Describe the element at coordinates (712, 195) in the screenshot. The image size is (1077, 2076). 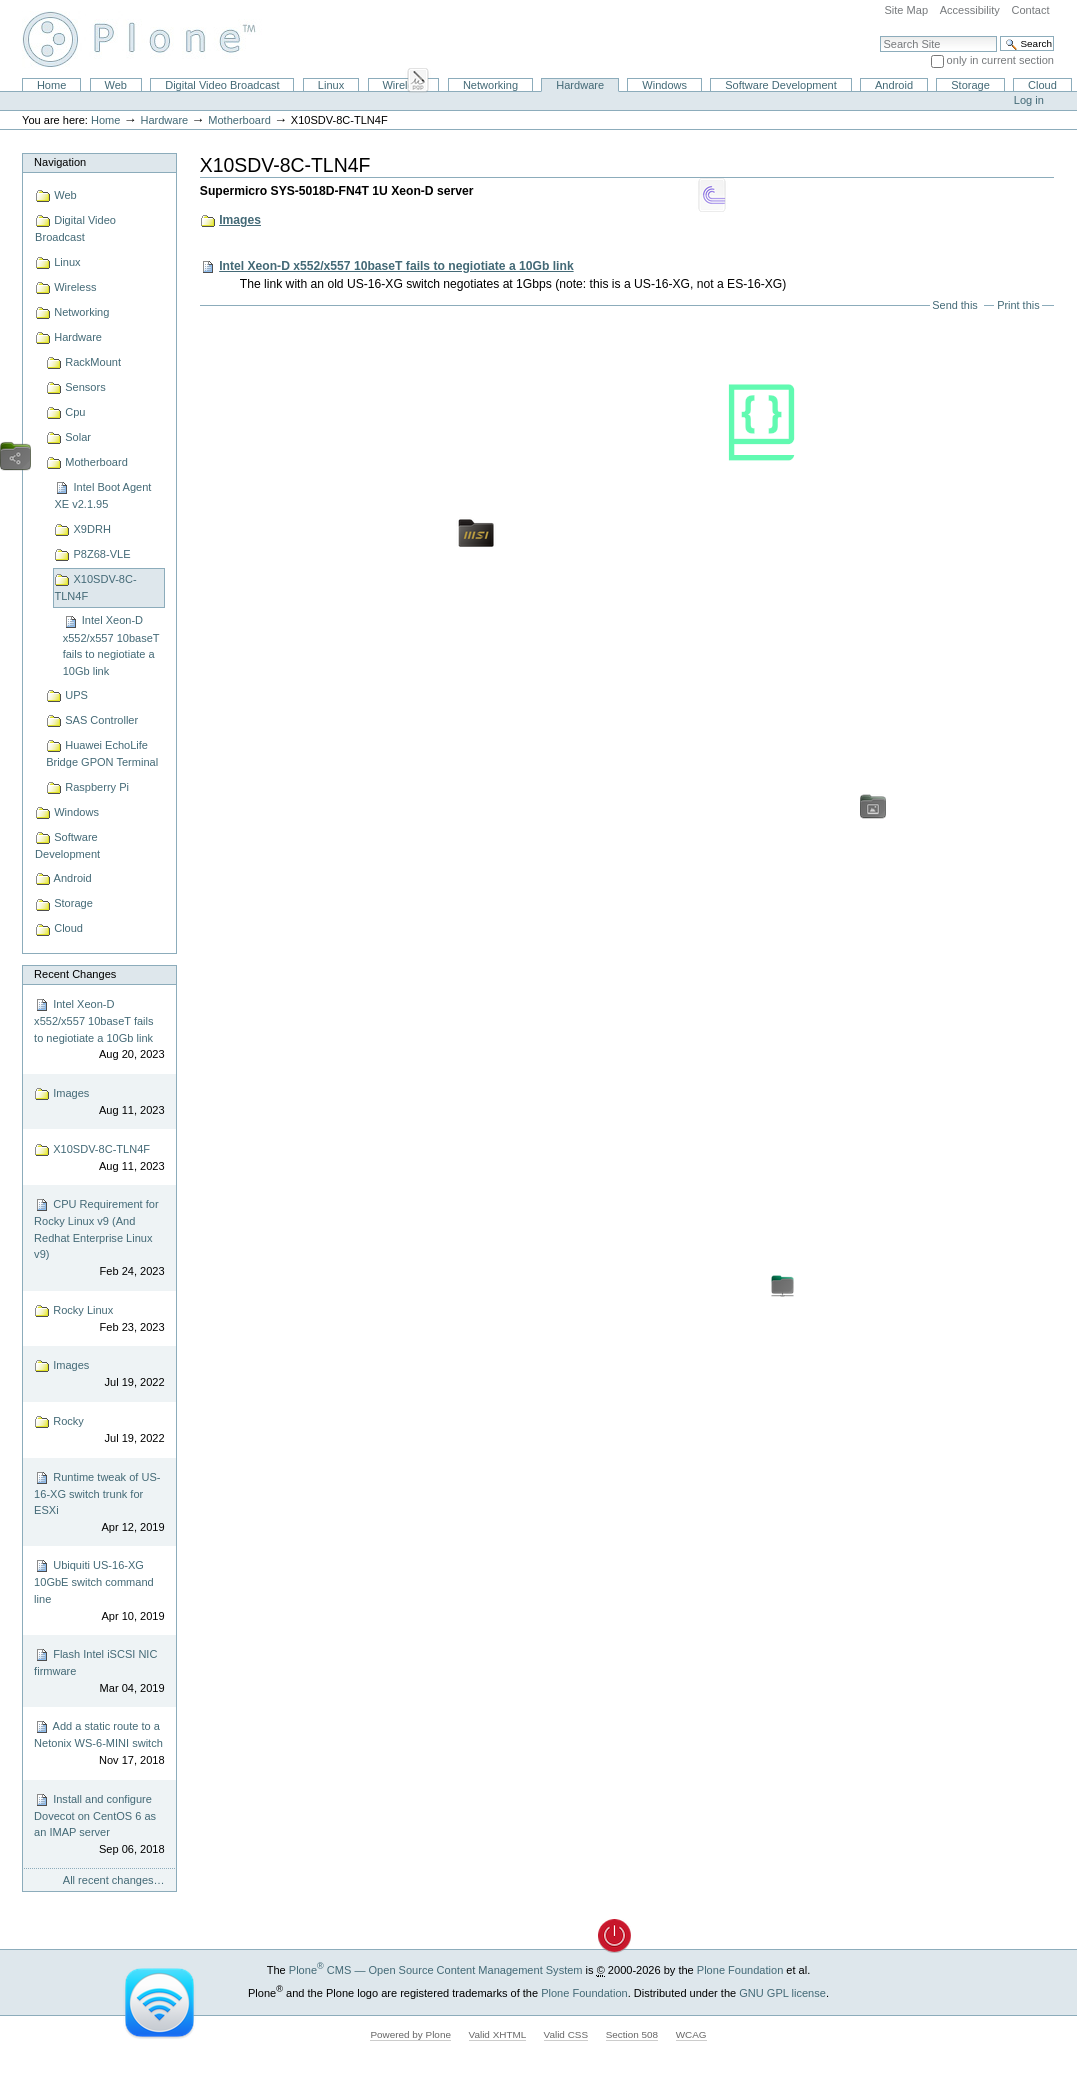
I see `a bittorrent torrent file` at that location.